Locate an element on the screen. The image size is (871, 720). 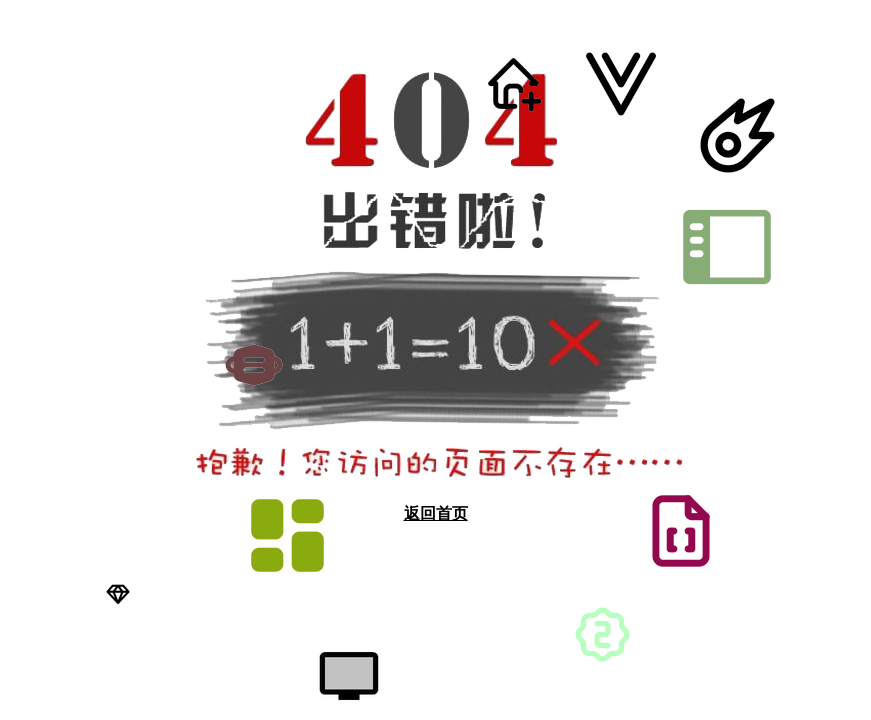
indicates second place or runner-up status is located at coordinates (602, 634).